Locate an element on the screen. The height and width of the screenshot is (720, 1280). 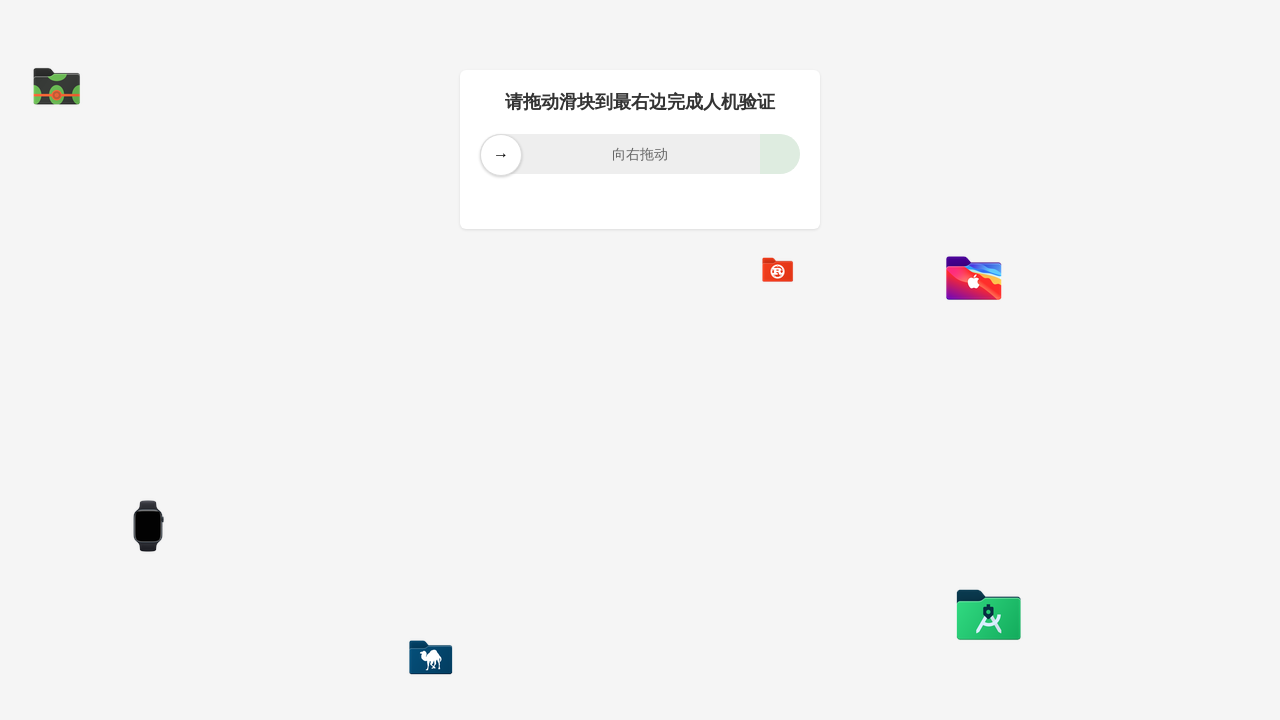
open android studio project folder is located at coordinates (988, 616).